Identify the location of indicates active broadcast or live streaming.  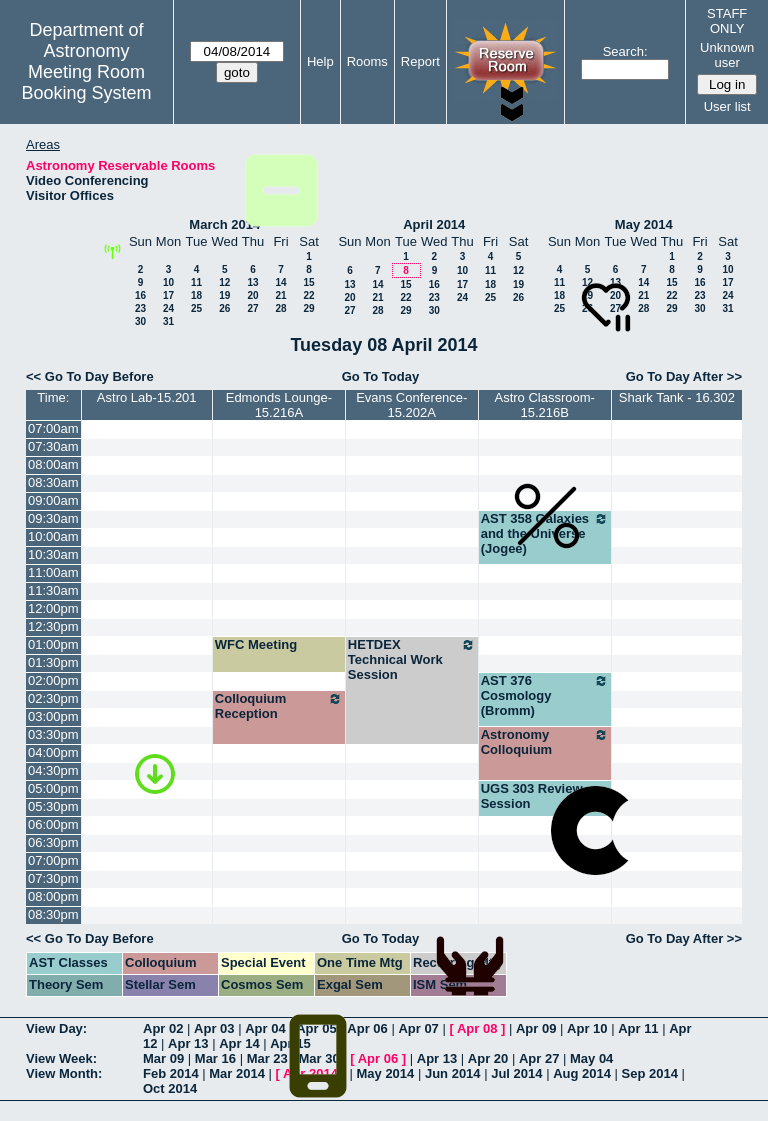
(112, 251).